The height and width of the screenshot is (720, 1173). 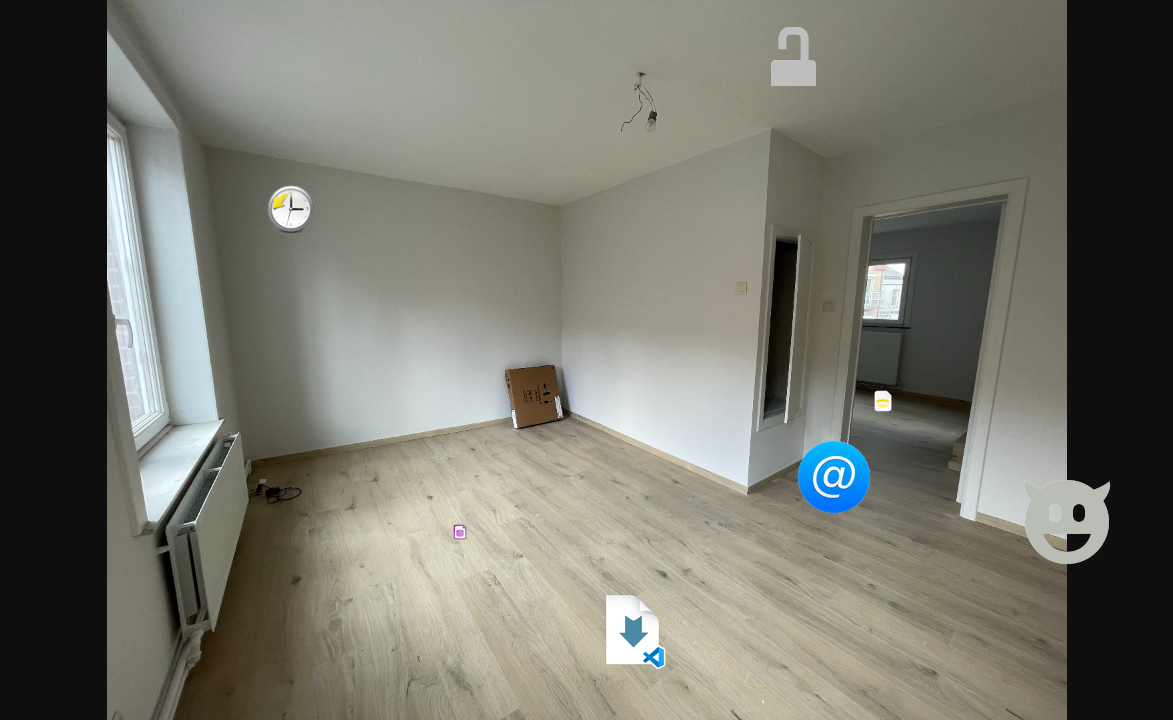 What do you see at coordinates (834, 477) in the screenshot?
I see `access user accounts settings` at bounding box center [834, 477].